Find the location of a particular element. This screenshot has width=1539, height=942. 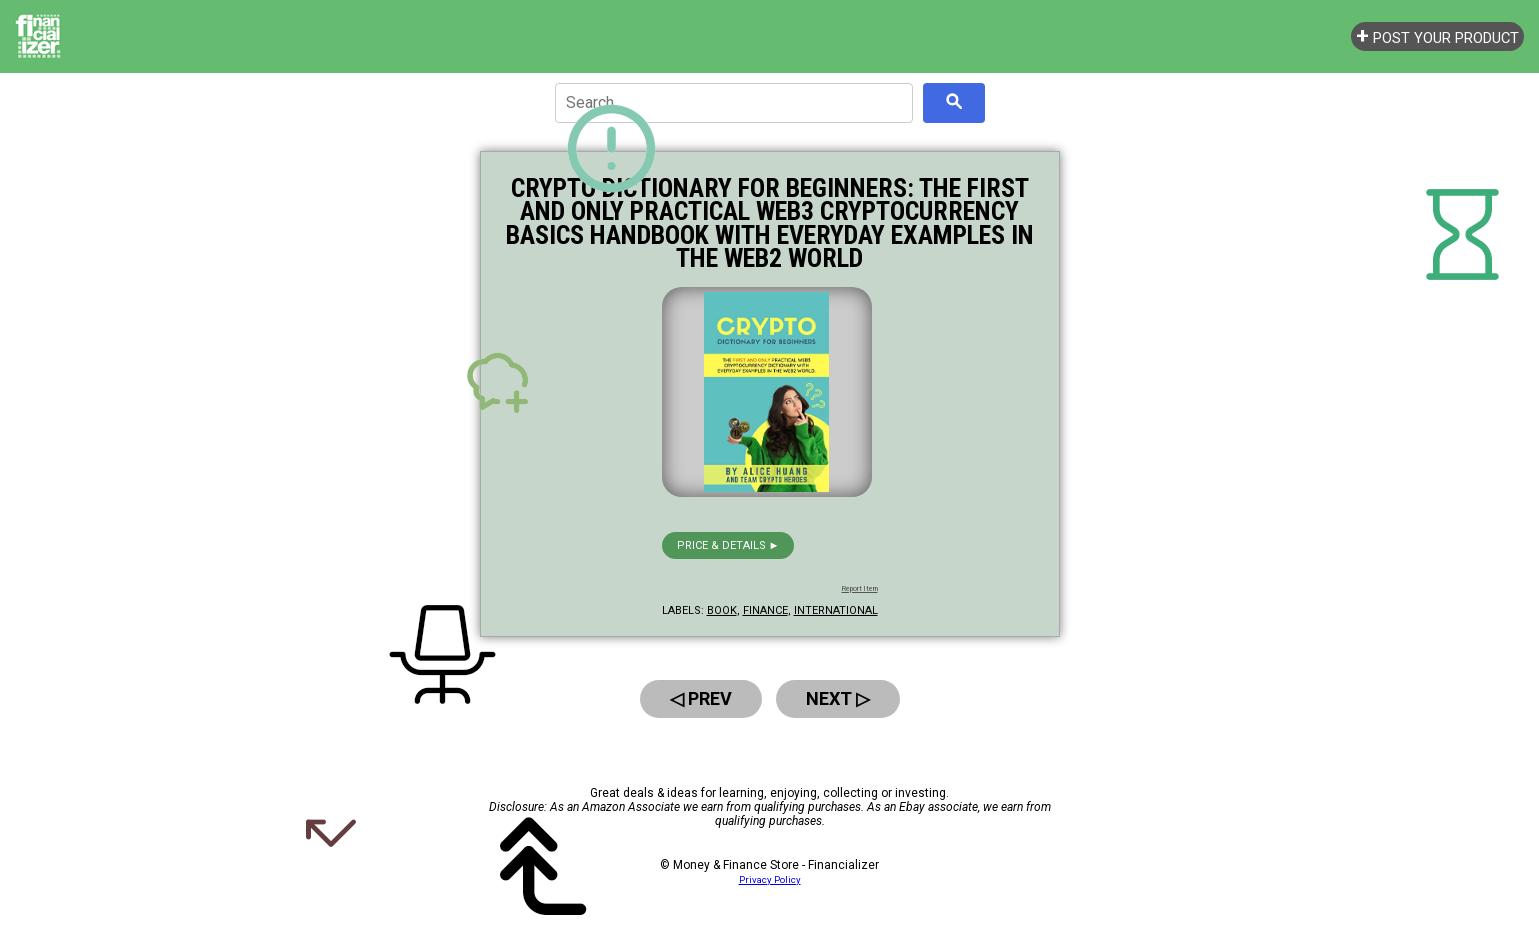

indicates a warning or alert requiring attention is located at coordinates (611, 148).